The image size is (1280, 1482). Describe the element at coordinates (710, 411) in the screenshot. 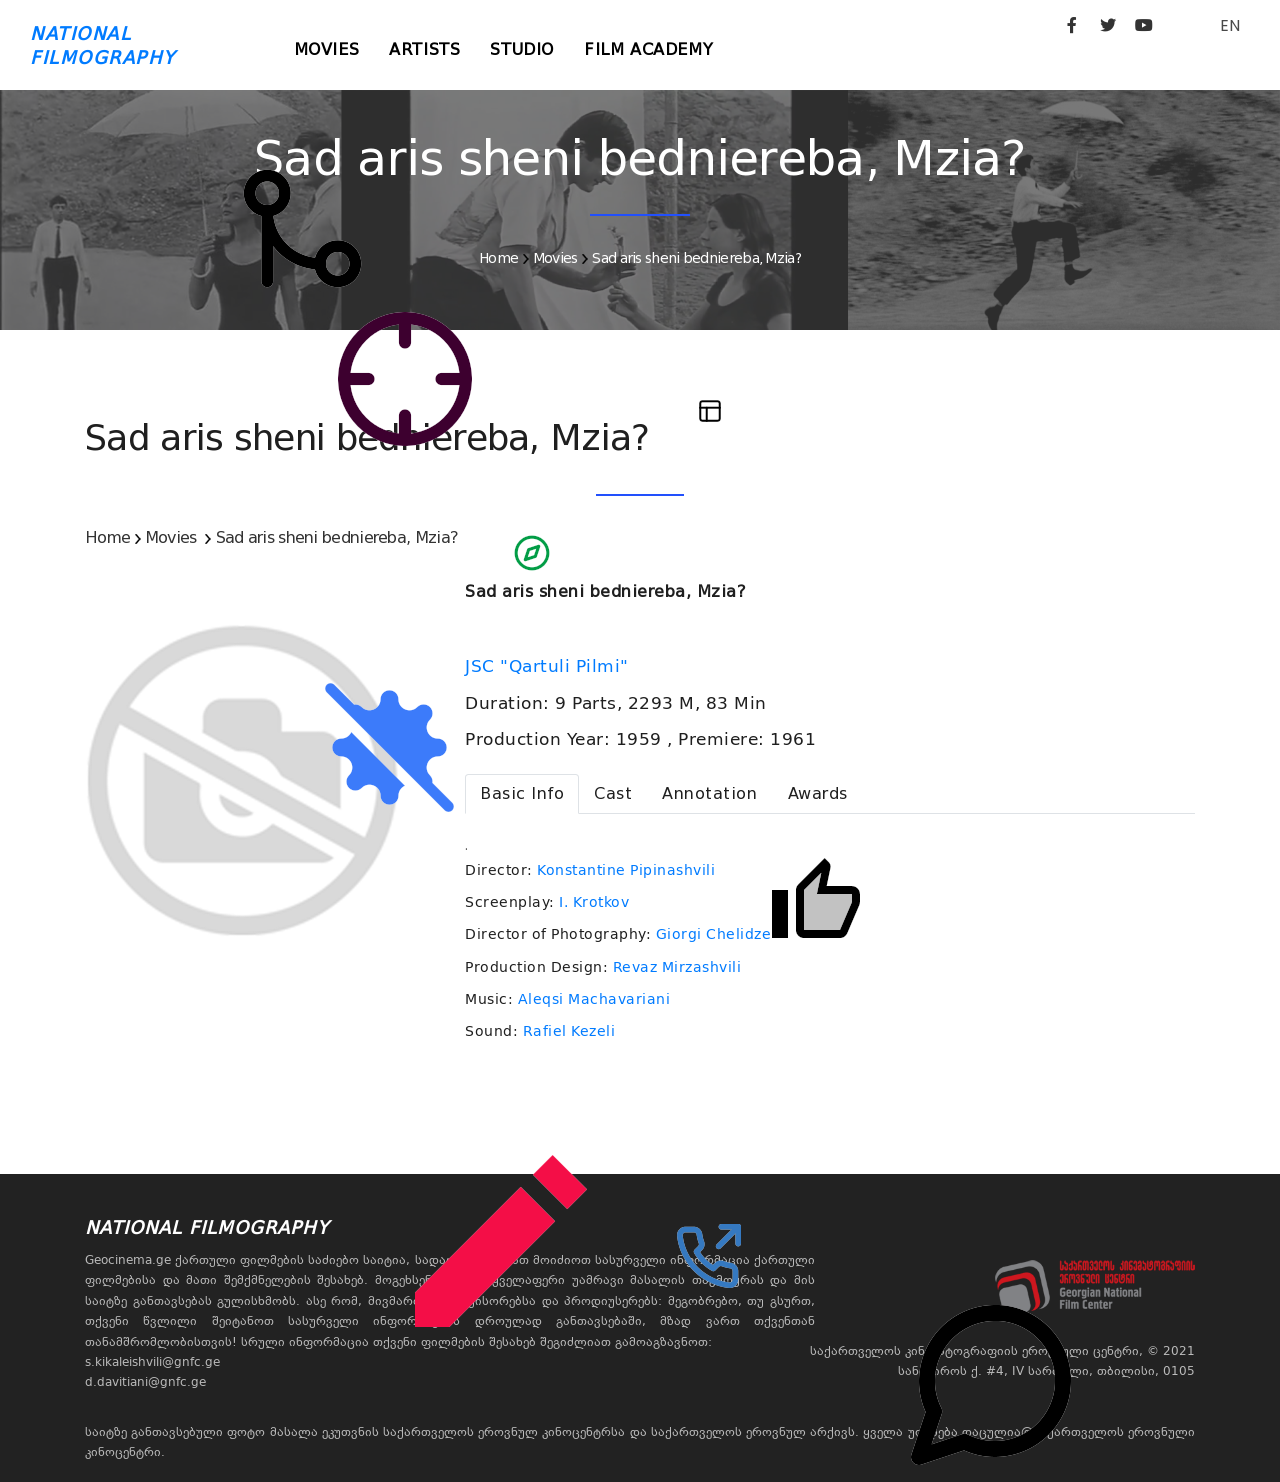

I see `change page layout or view` at that location.